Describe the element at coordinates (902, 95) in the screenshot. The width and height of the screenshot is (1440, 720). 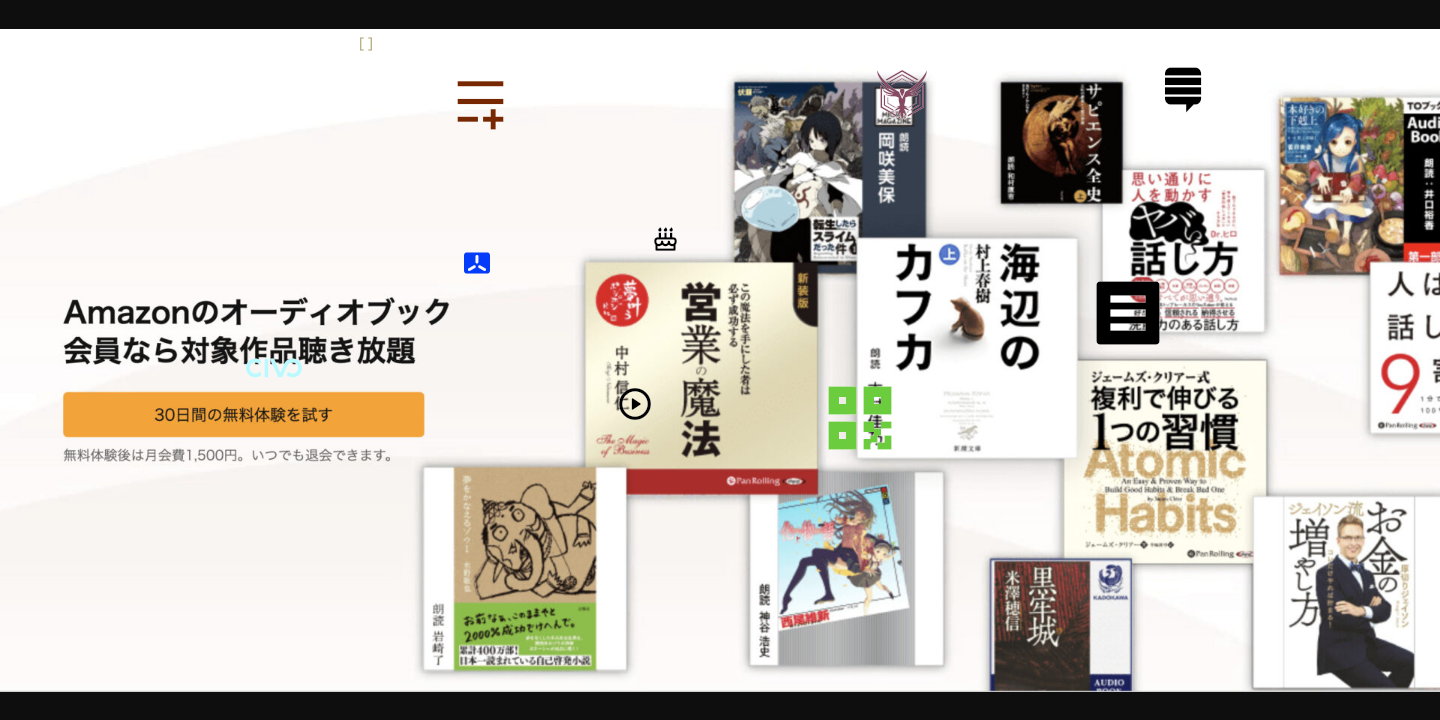
I see `stackhawk application security testing platform logo` at that location.